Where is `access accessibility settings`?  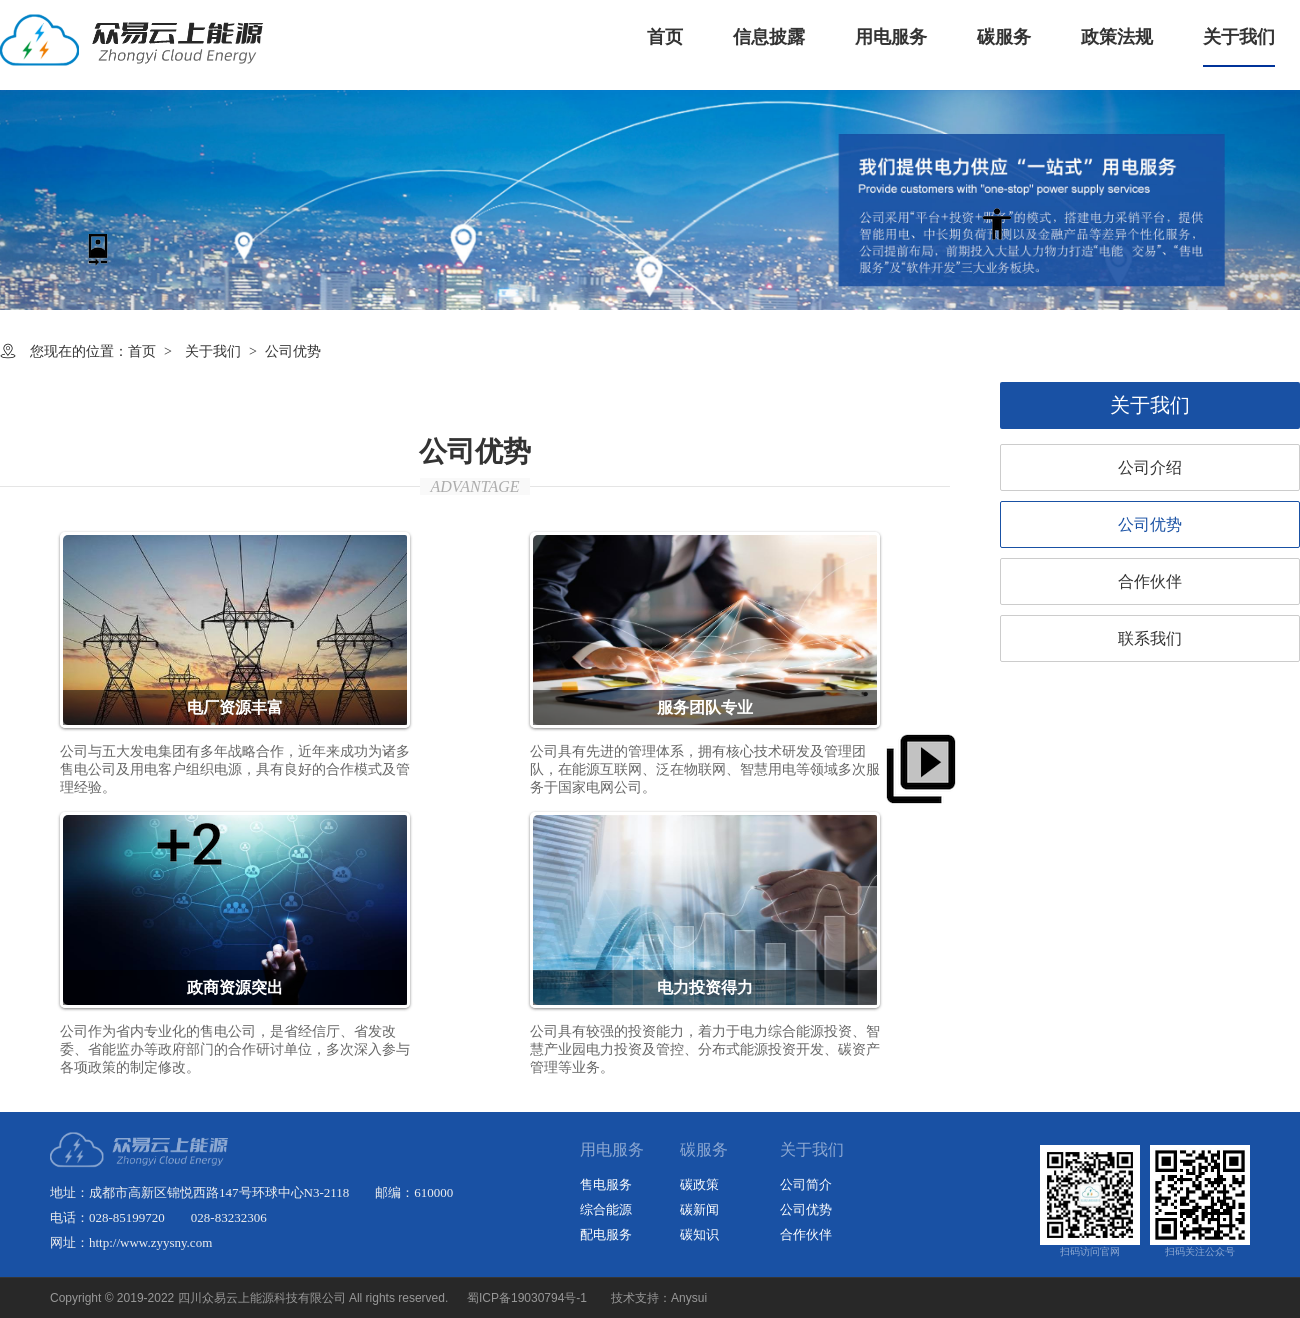 access accessibility settings is located at coordinates (997, 224).